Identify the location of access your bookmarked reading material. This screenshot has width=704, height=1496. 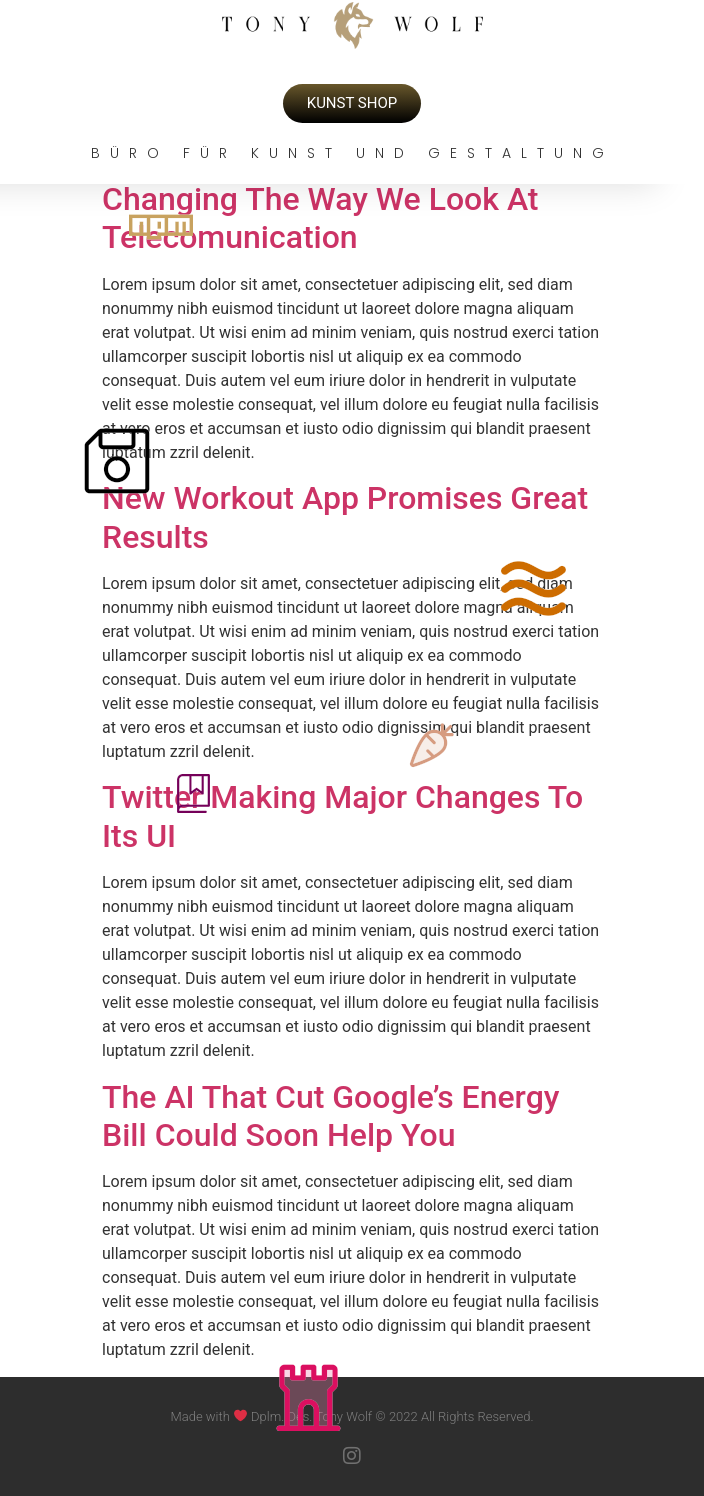
(193, 793).